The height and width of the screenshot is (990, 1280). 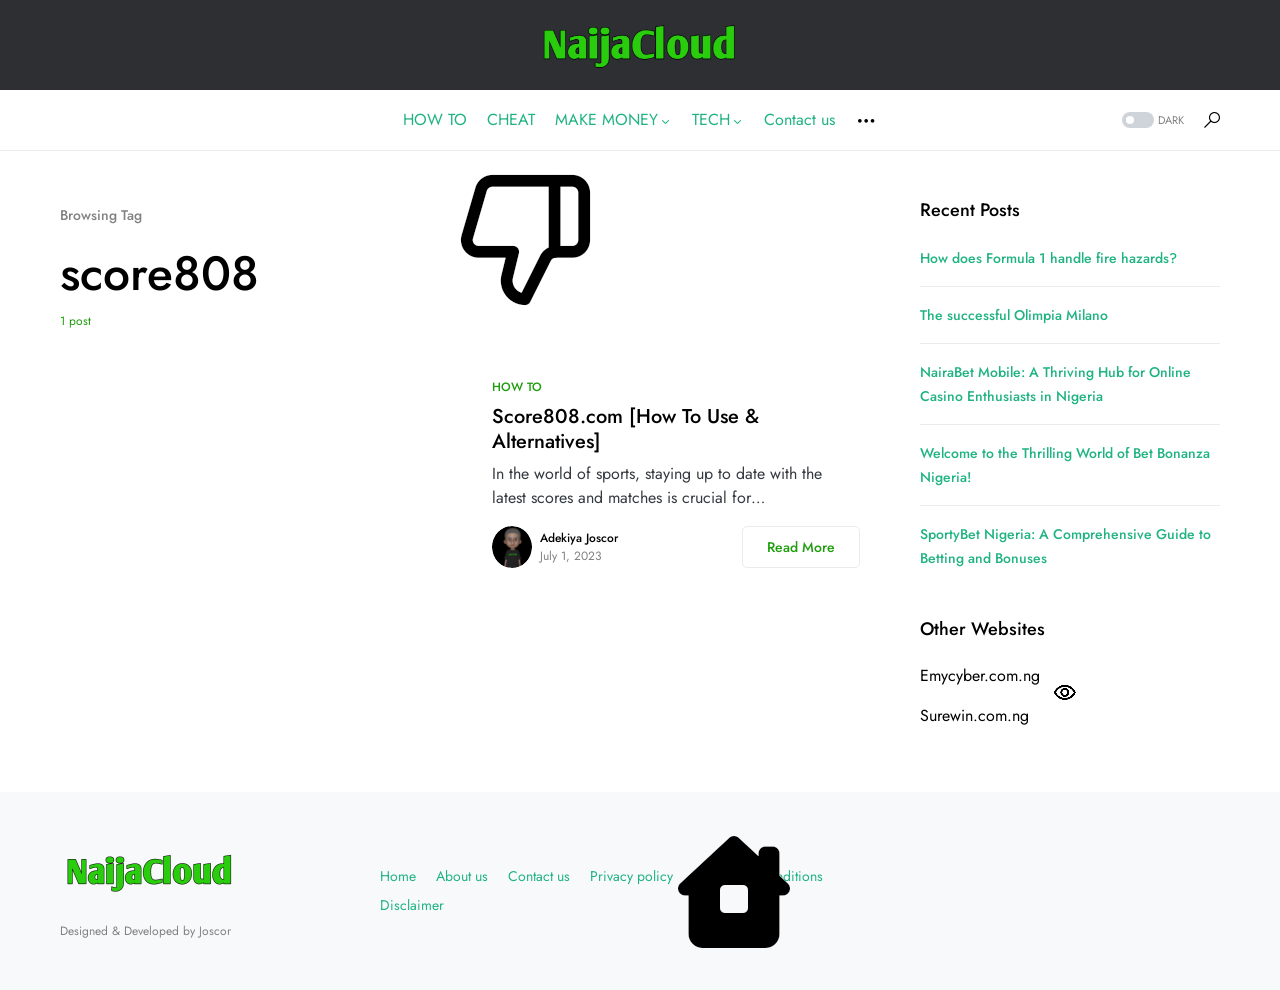 What do you see at coordinates (734, 892) in the screenshot?
I see `navigate to home screen` at bounding box center [734, 892].